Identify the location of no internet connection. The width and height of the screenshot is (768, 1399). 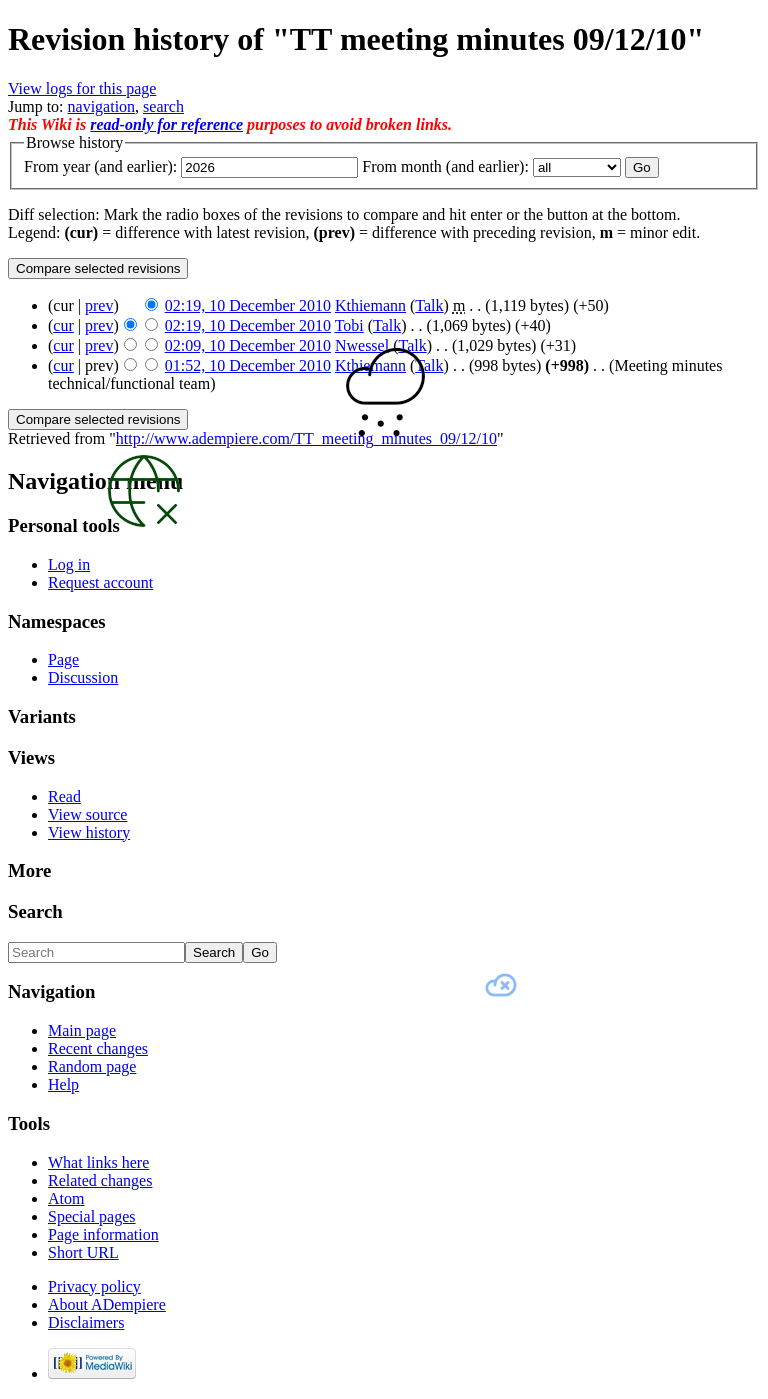
(144, 491).